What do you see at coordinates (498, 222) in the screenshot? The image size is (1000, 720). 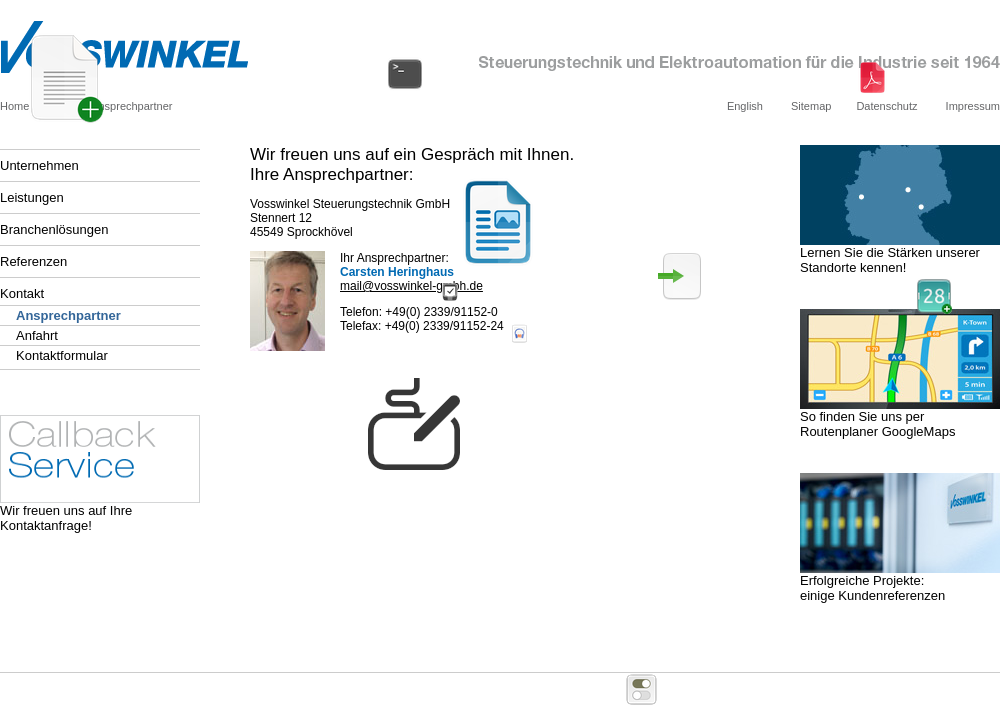 I see `open an opendocument text template file` at bounding box center [498, 222].